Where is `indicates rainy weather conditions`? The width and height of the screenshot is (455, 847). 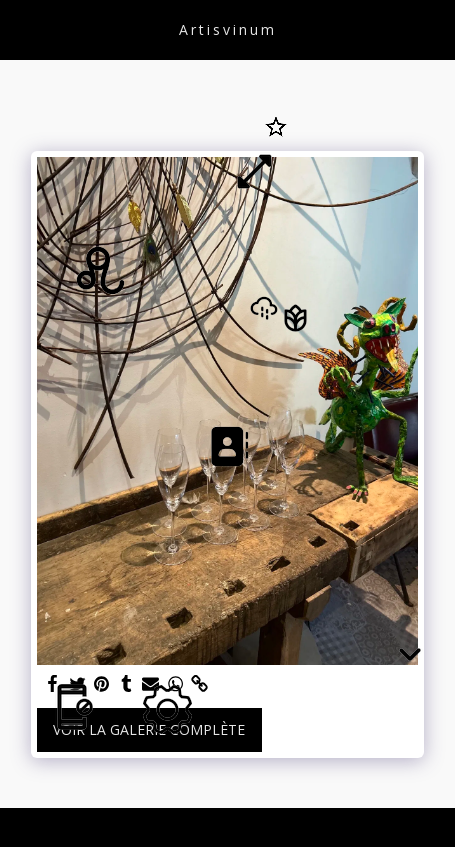 indicates rainy weather conditions is located at coordinates (263, 306).